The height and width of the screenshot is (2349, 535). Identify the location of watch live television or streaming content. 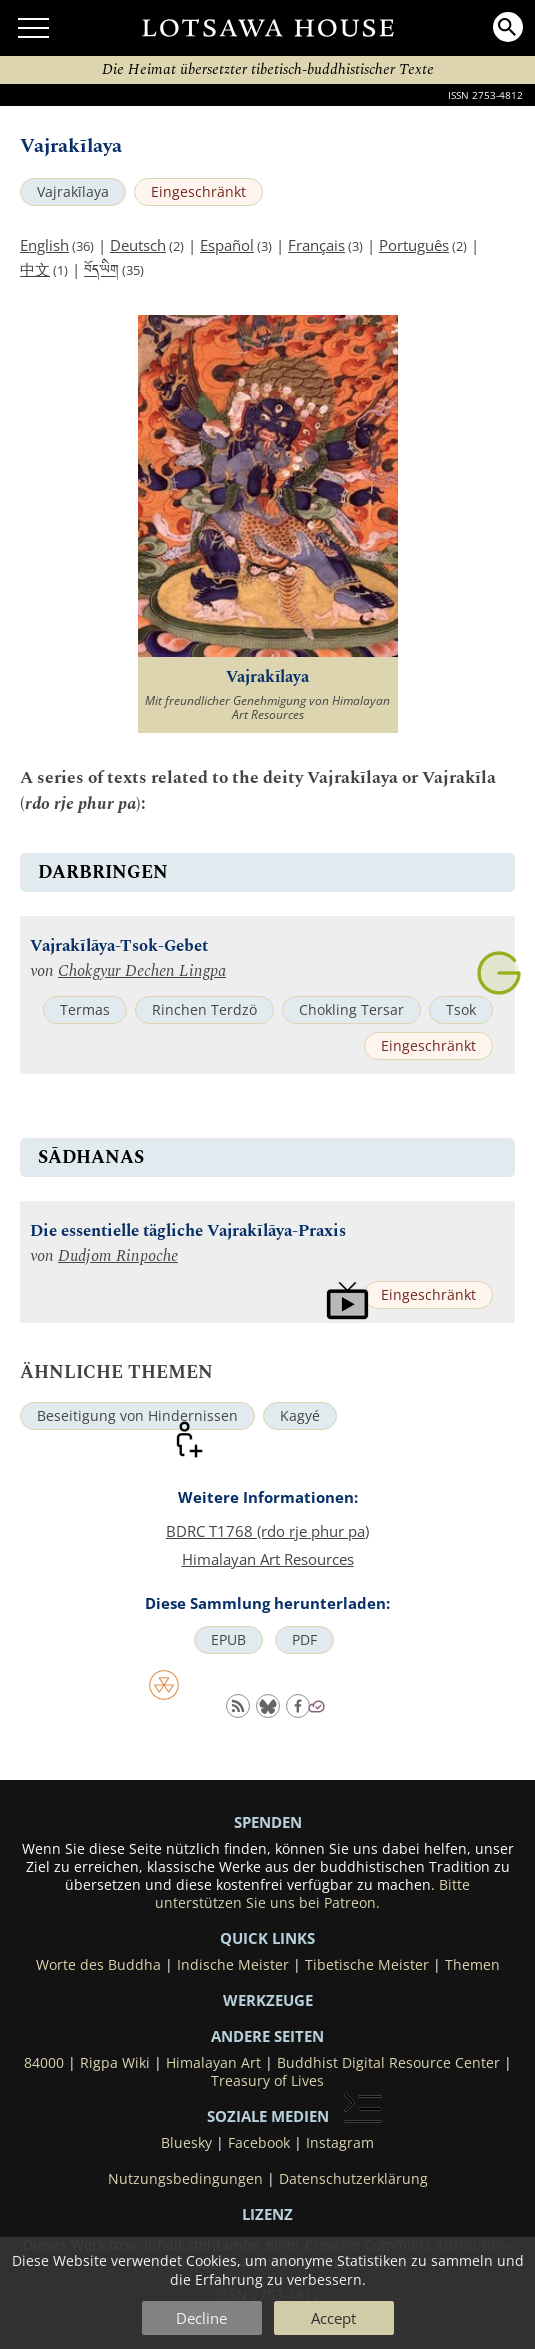
(347, 1300).